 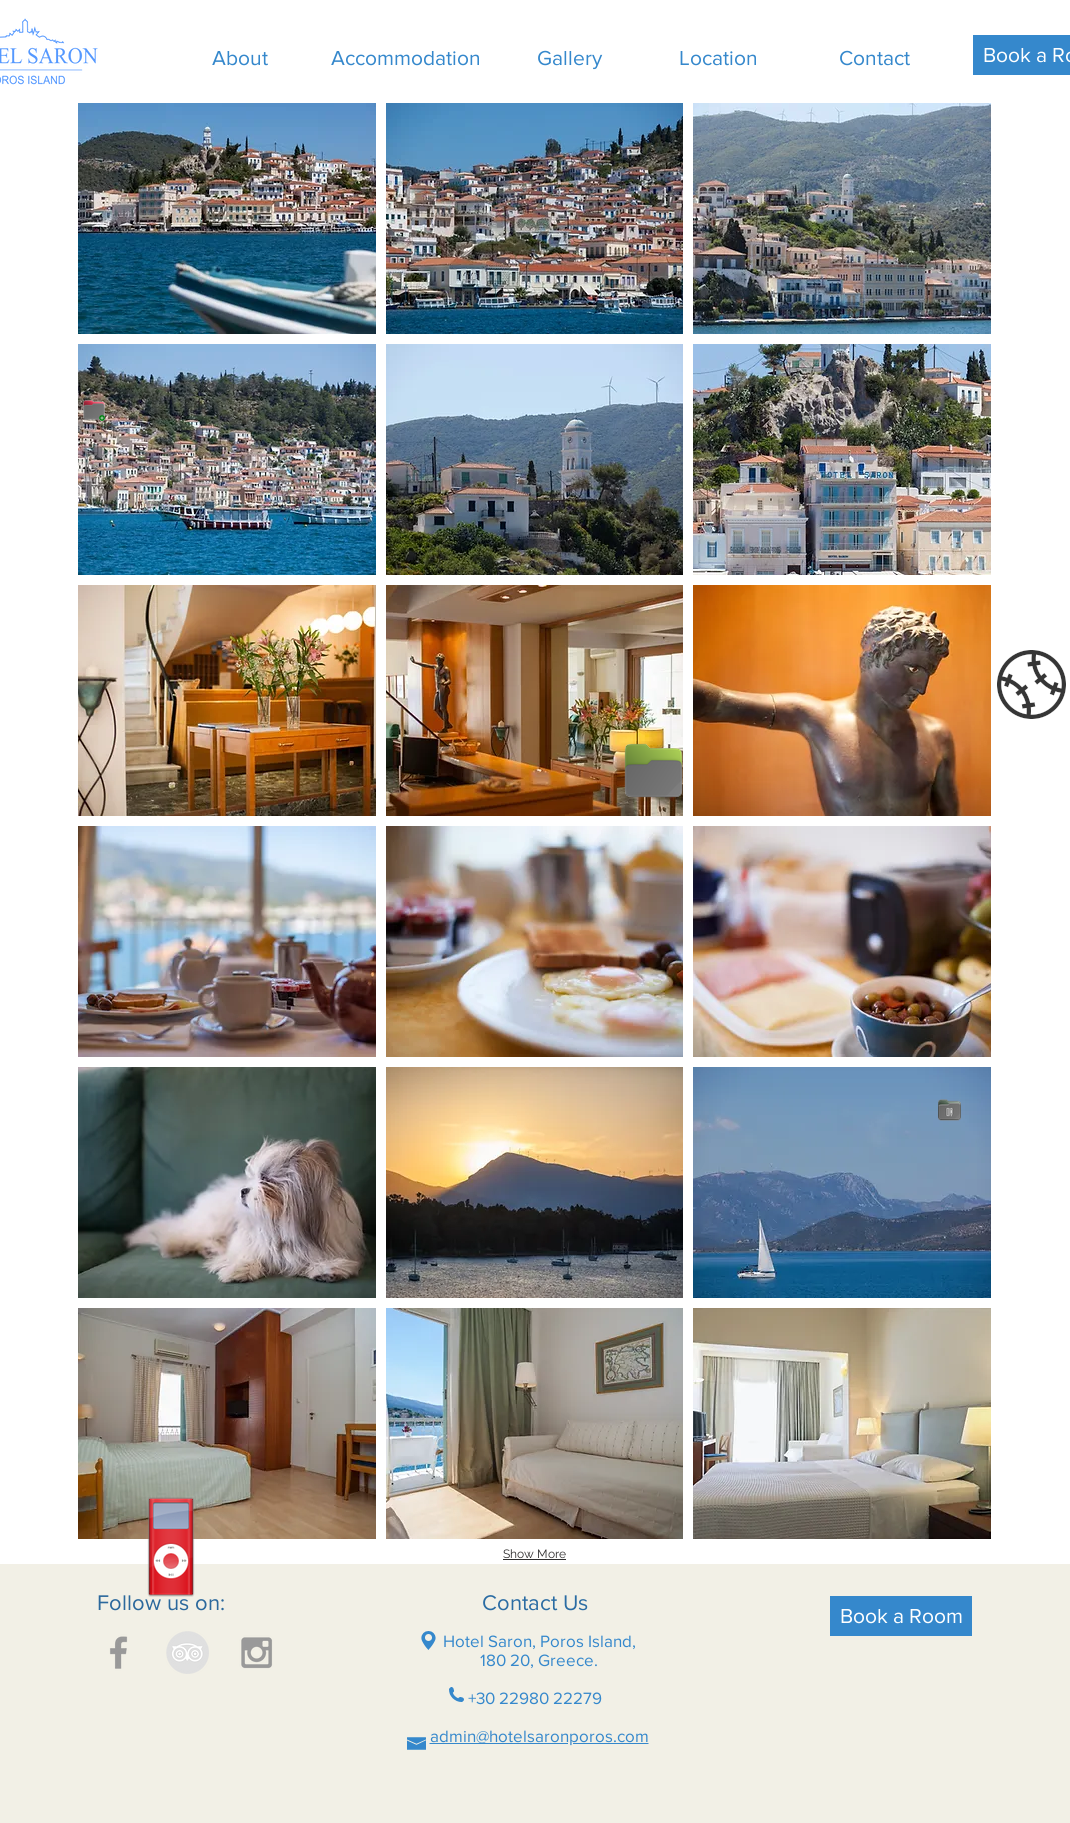 What do you see at coordinates (171, 1547) in the screenshot?
I see `indicates a connected iPod nano device` at bounding box center [171, 1547].